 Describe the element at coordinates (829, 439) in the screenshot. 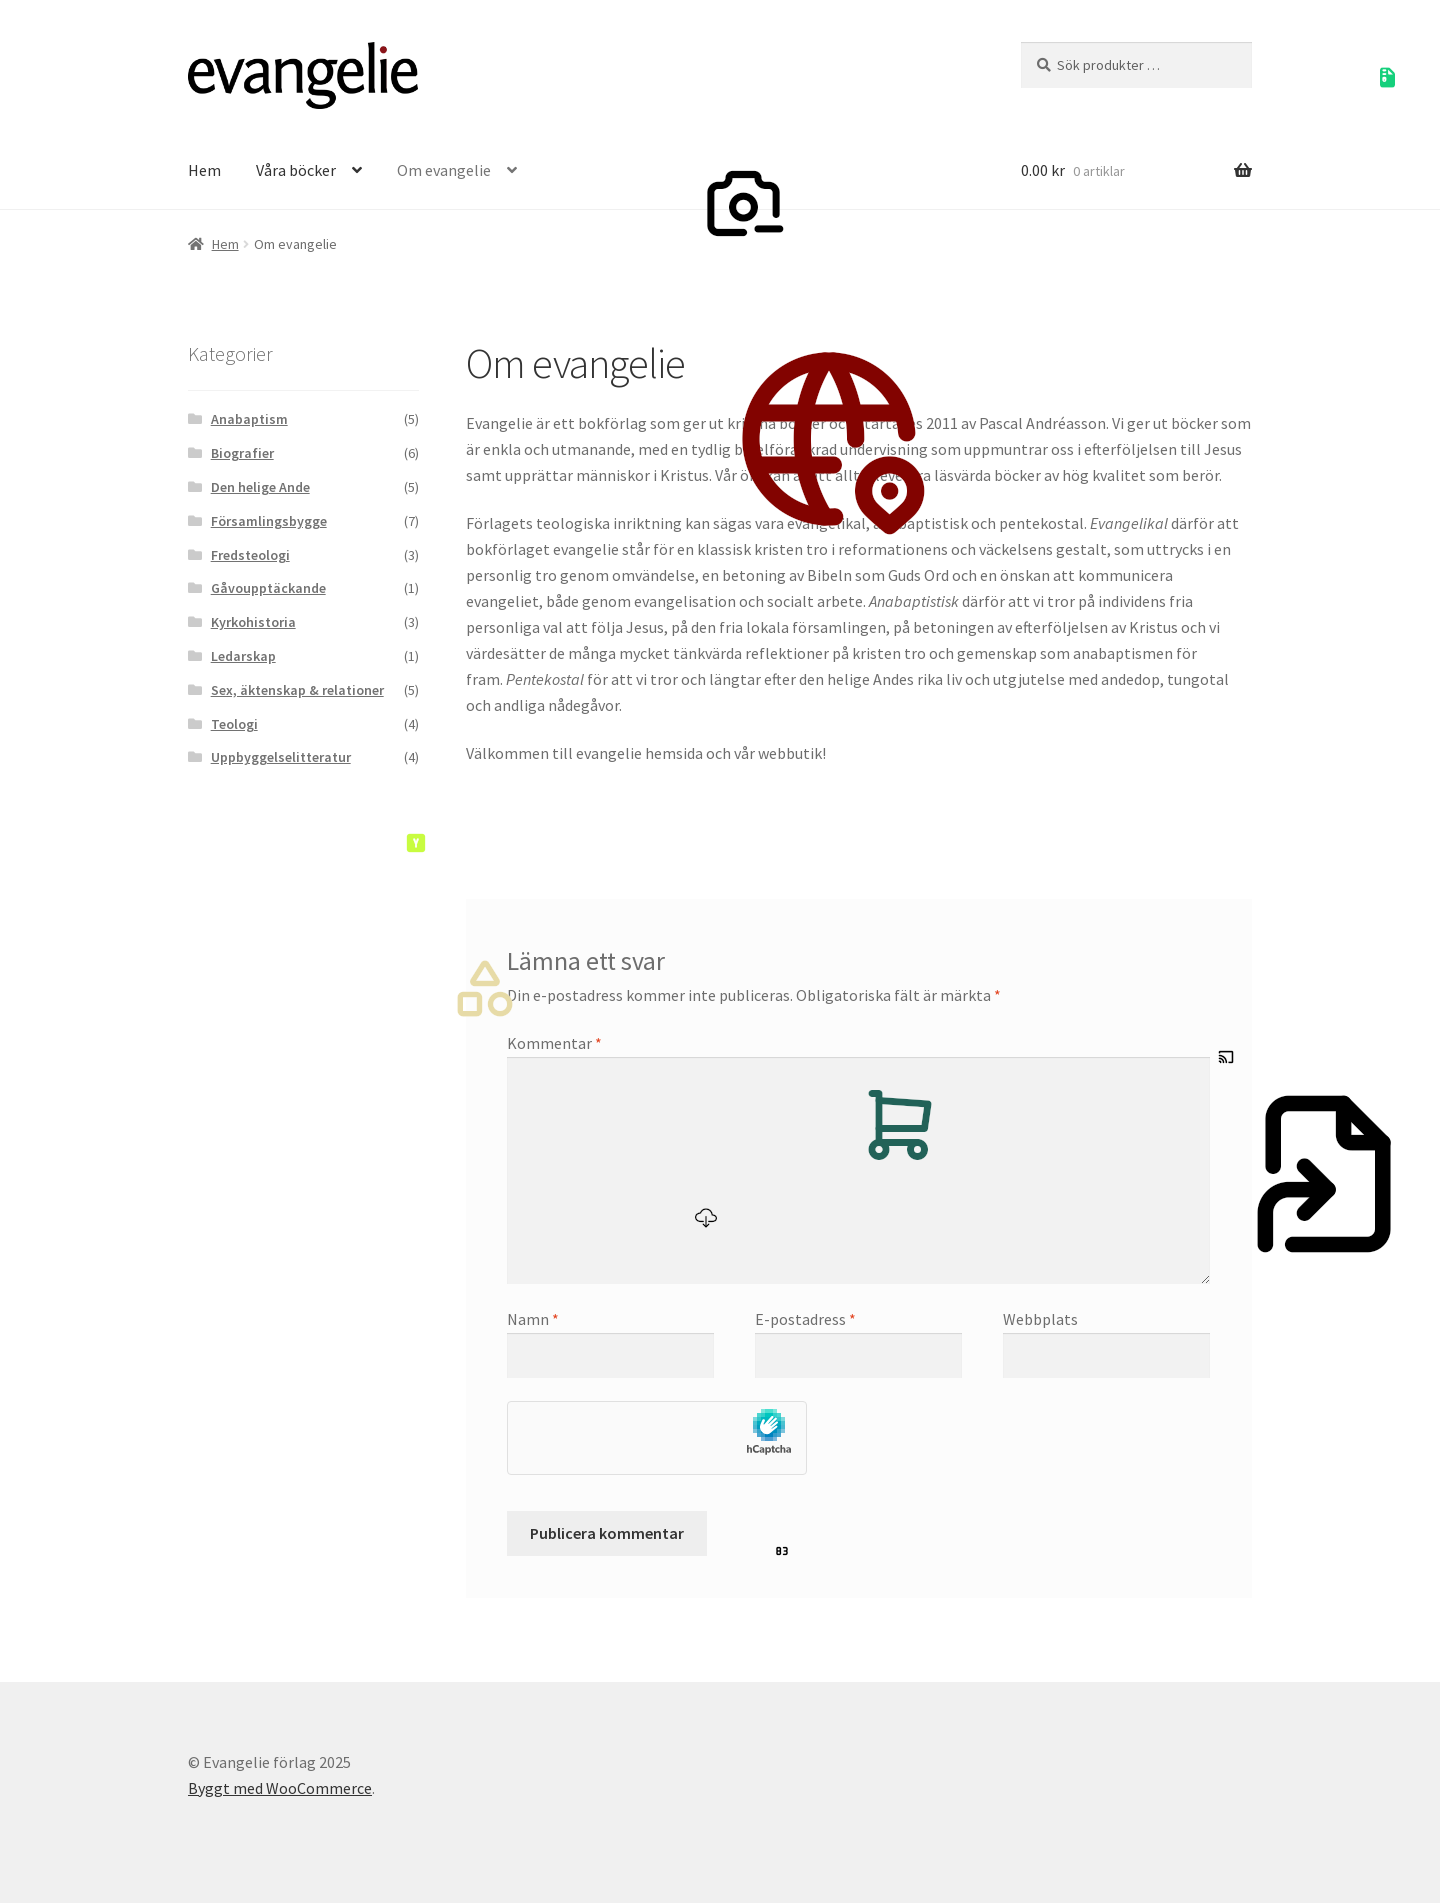

I see `view location on world map` at that location.